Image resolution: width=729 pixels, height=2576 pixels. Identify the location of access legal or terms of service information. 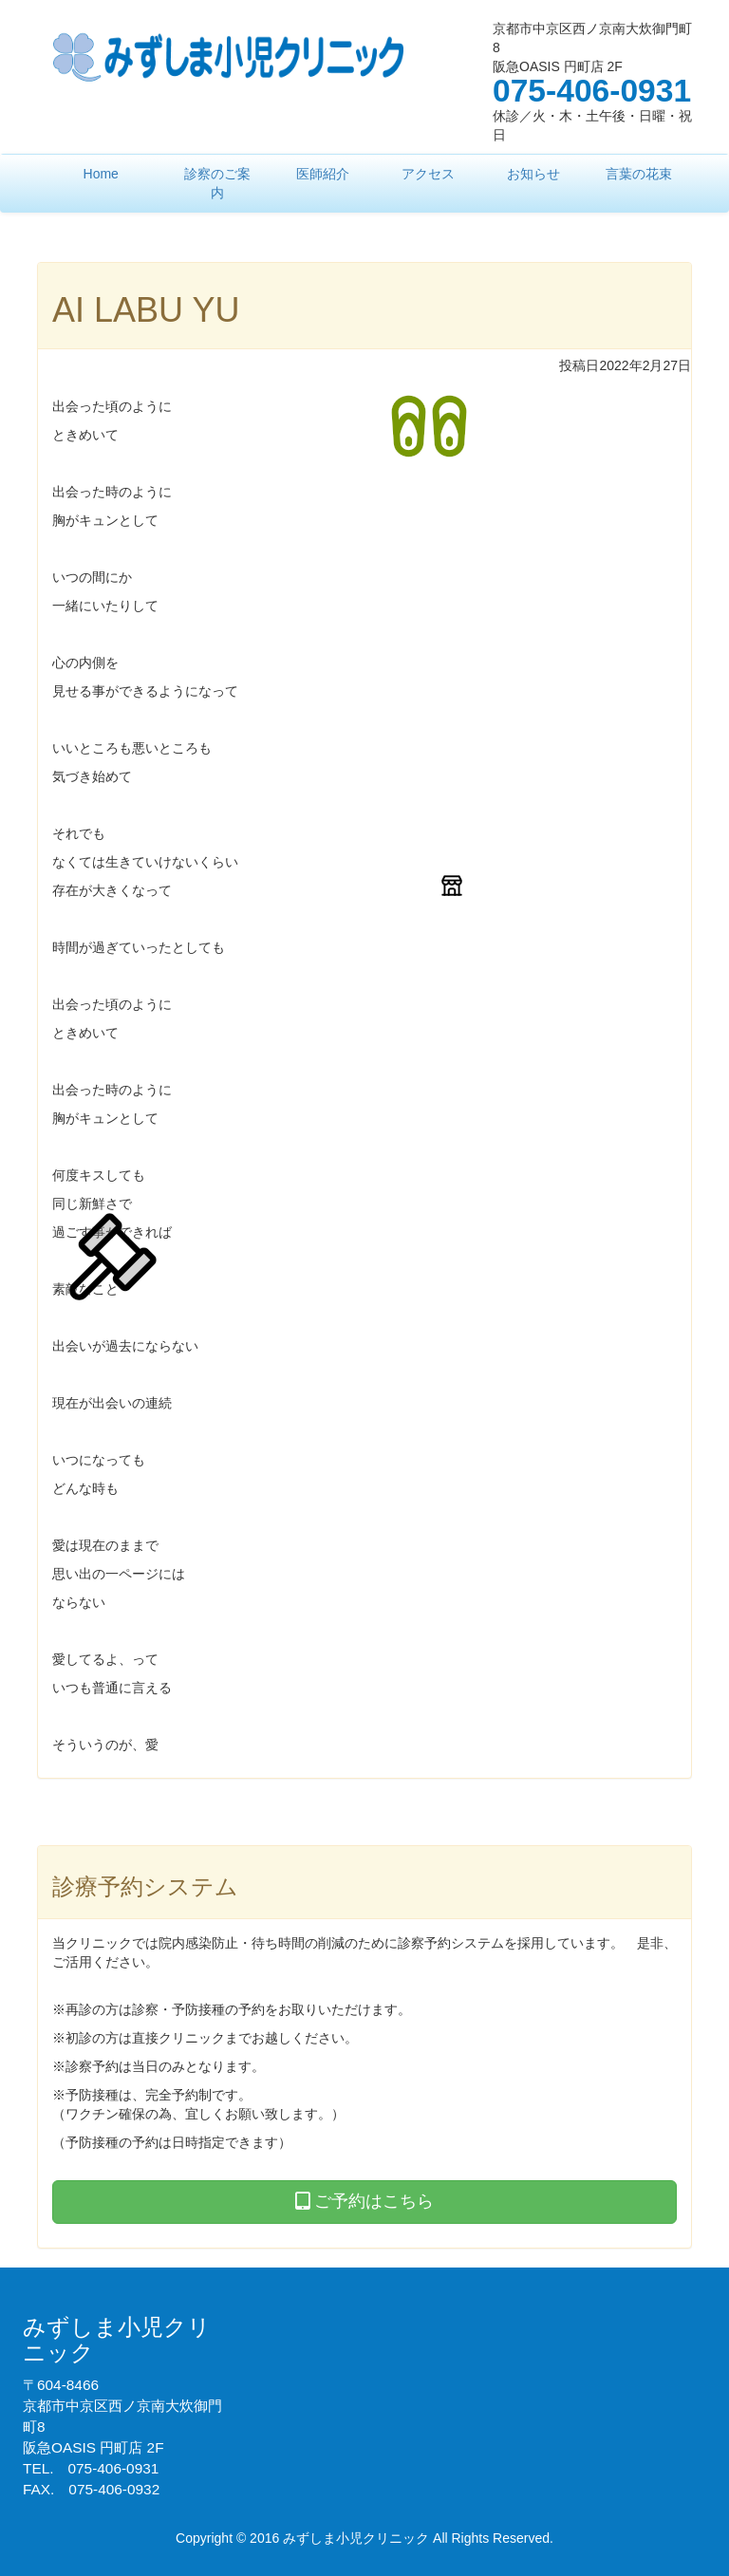
(109, 1260).